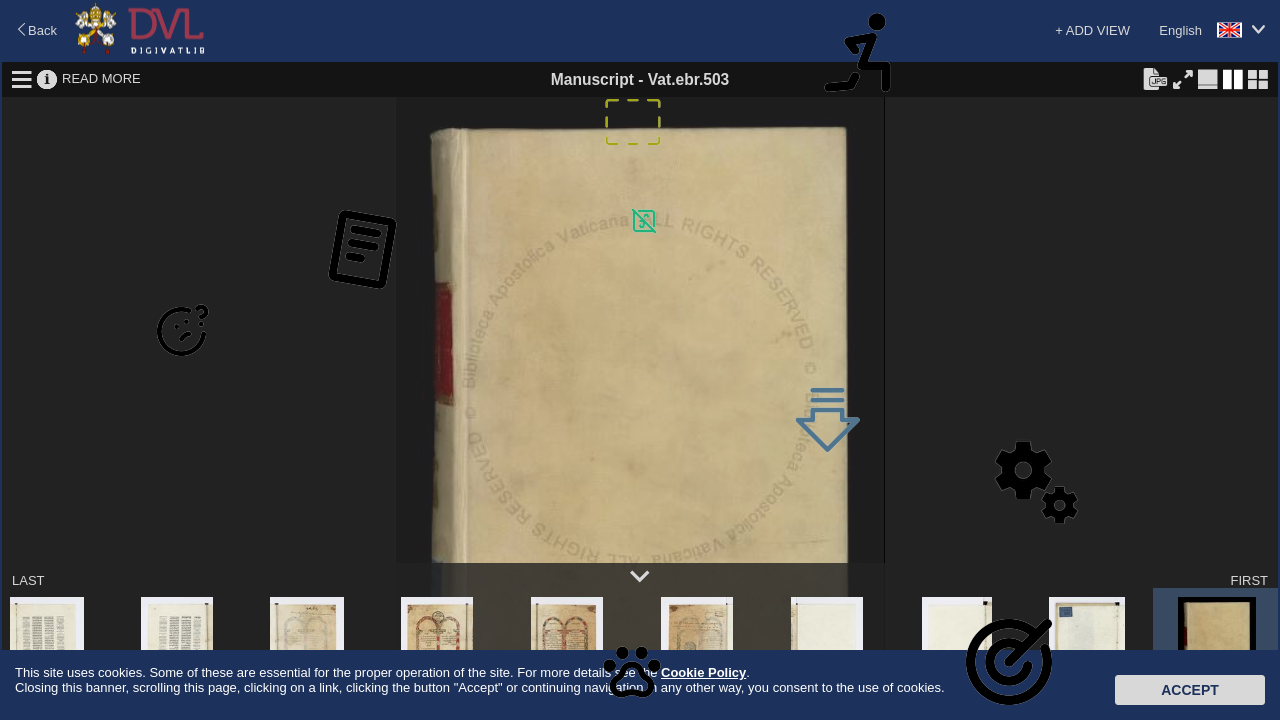  Describe the element at coordinates (632, 671) in the screenshot. I see `access pet-related features or settings` at that location.